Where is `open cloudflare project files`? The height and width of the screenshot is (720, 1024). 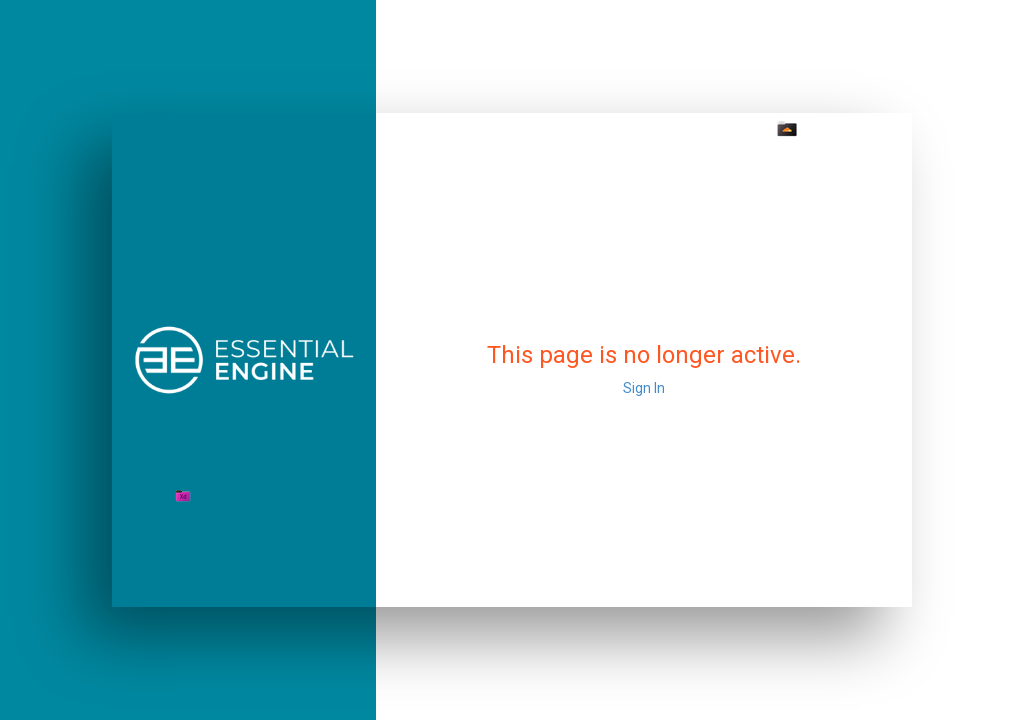 open cloudflare project files is located at coordinates (787, 129).